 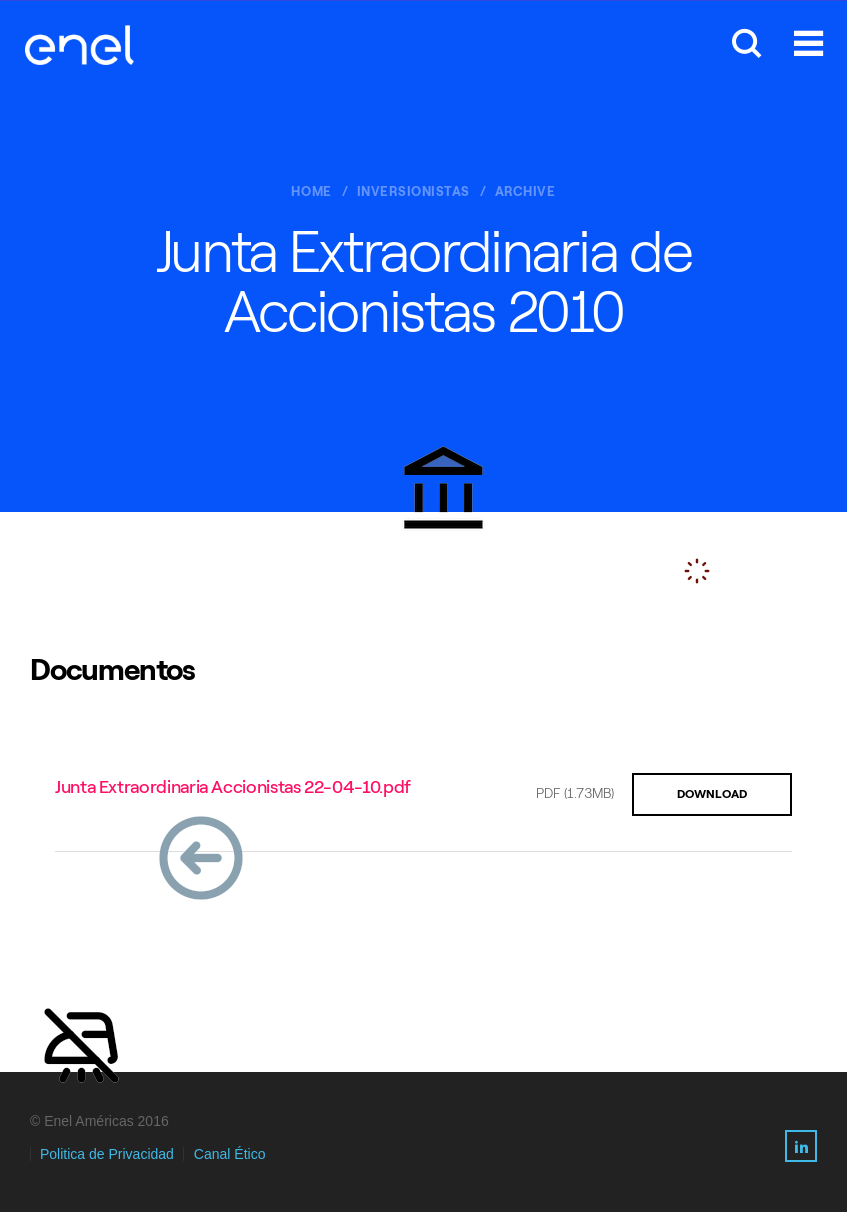 What do you see at coordinates (201, 858) in the screenshot?
I see `go back to the previous screen` at bounding box center [201, 858].